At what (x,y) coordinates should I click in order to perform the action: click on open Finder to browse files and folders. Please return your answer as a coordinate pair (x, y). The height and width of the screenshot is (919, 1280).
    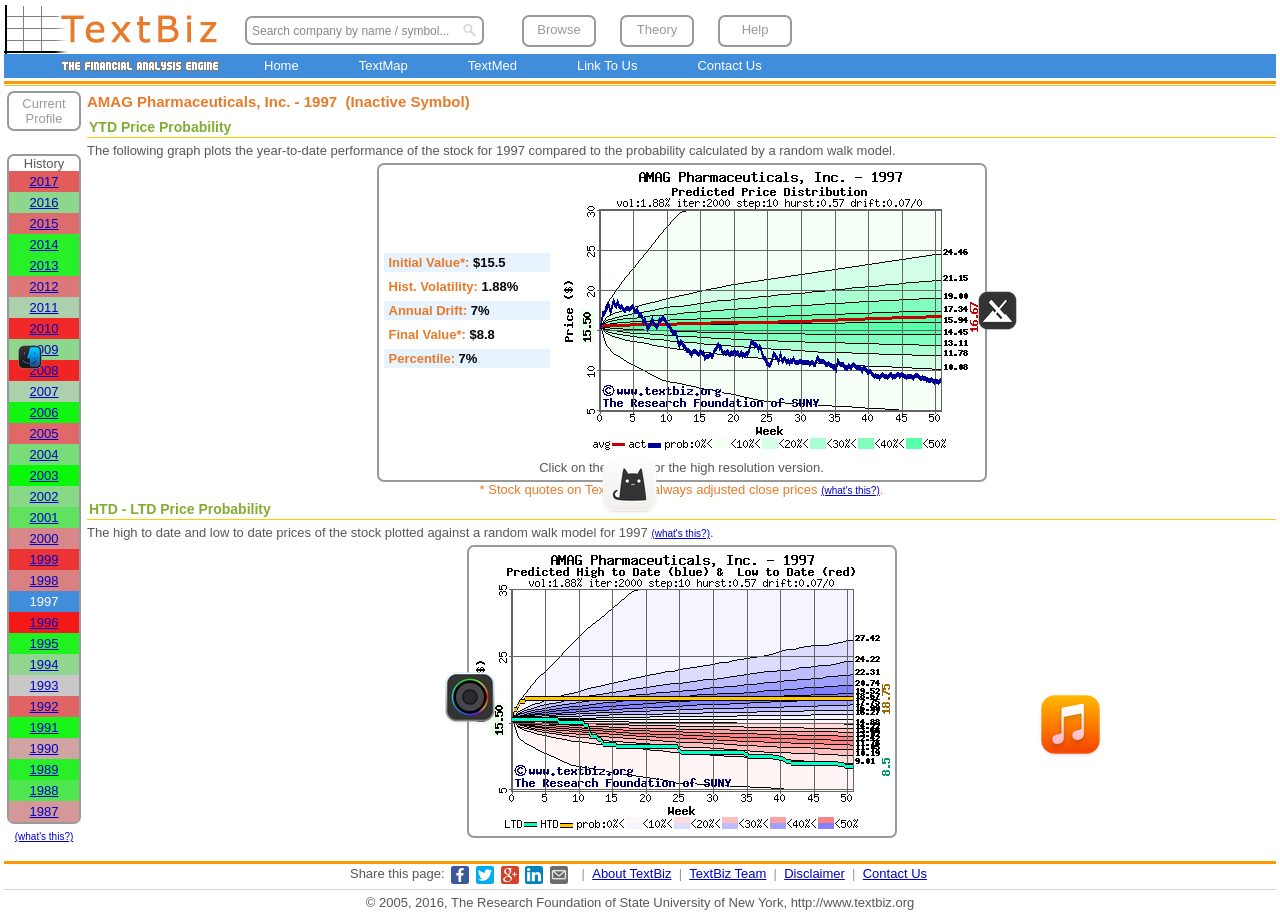
    Looking at the image, I should click on (30, 357).